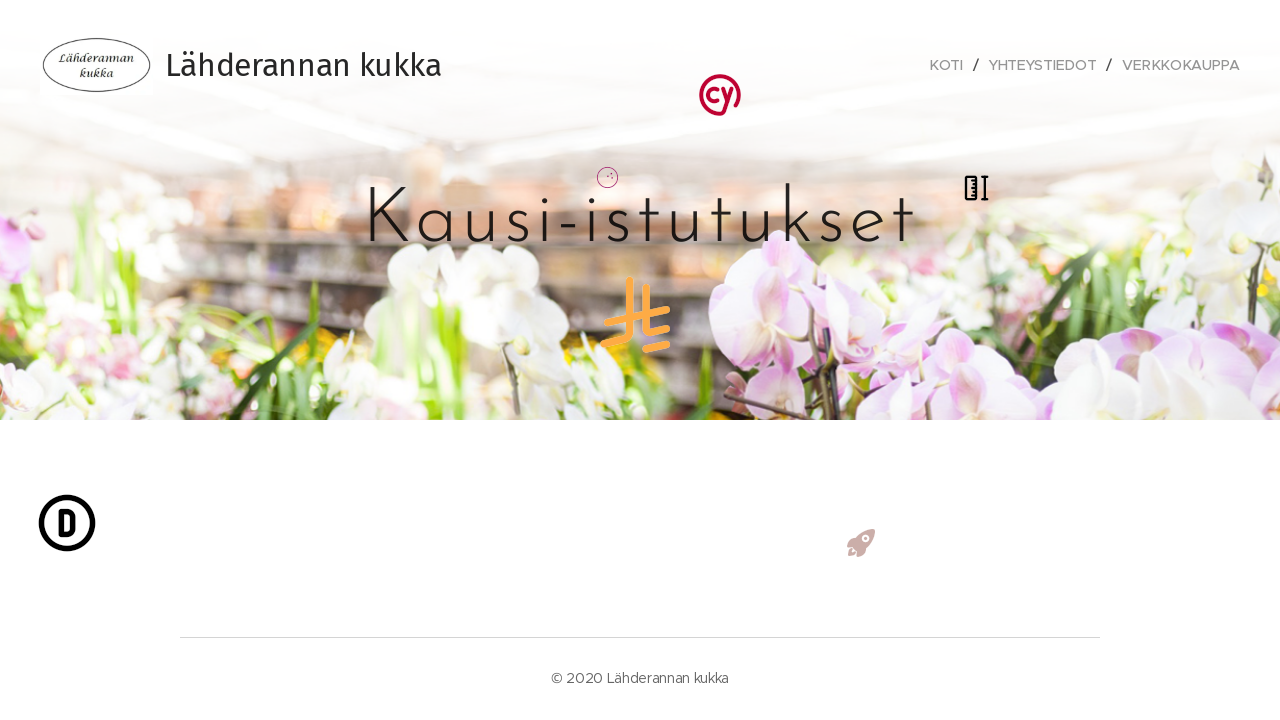  I want to click on indicates a "D" grade or rating, so click(67, 523).